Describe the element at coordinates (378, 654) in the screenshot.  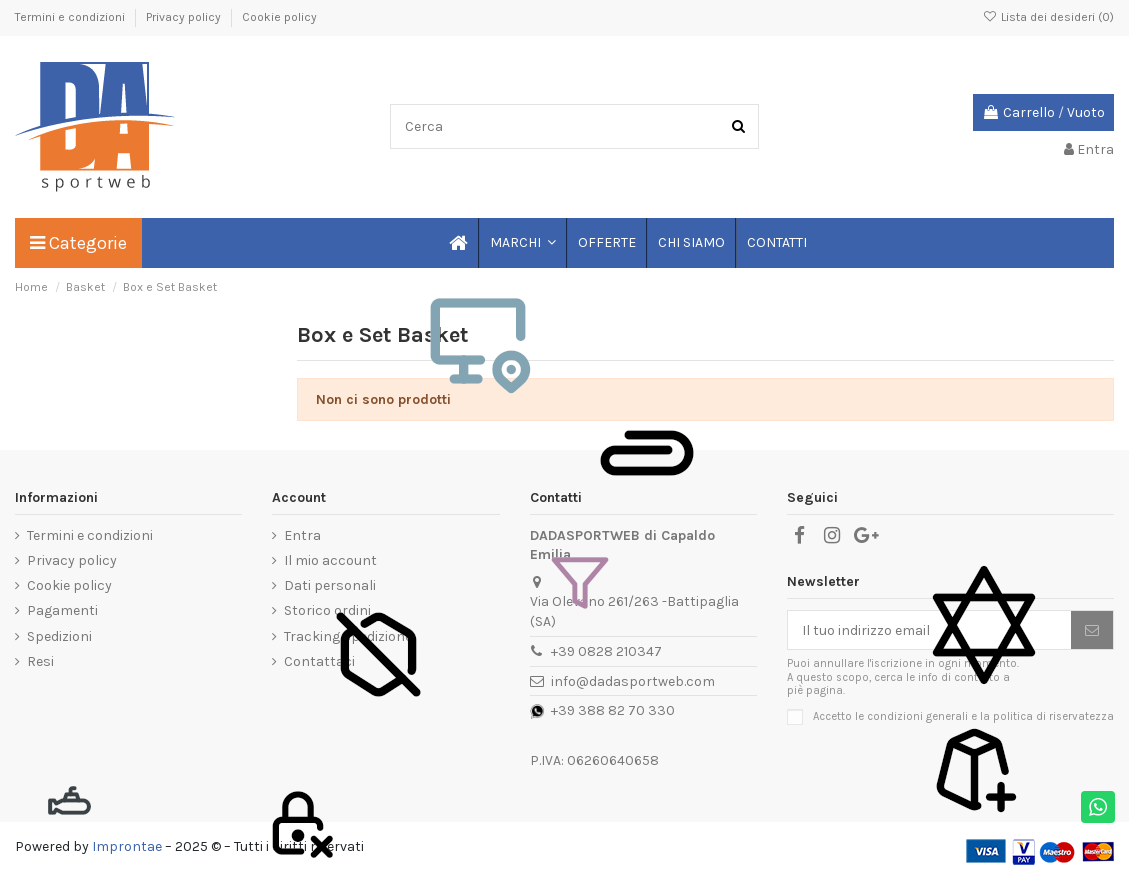
I see `disable or deactivate a feature` at that location.